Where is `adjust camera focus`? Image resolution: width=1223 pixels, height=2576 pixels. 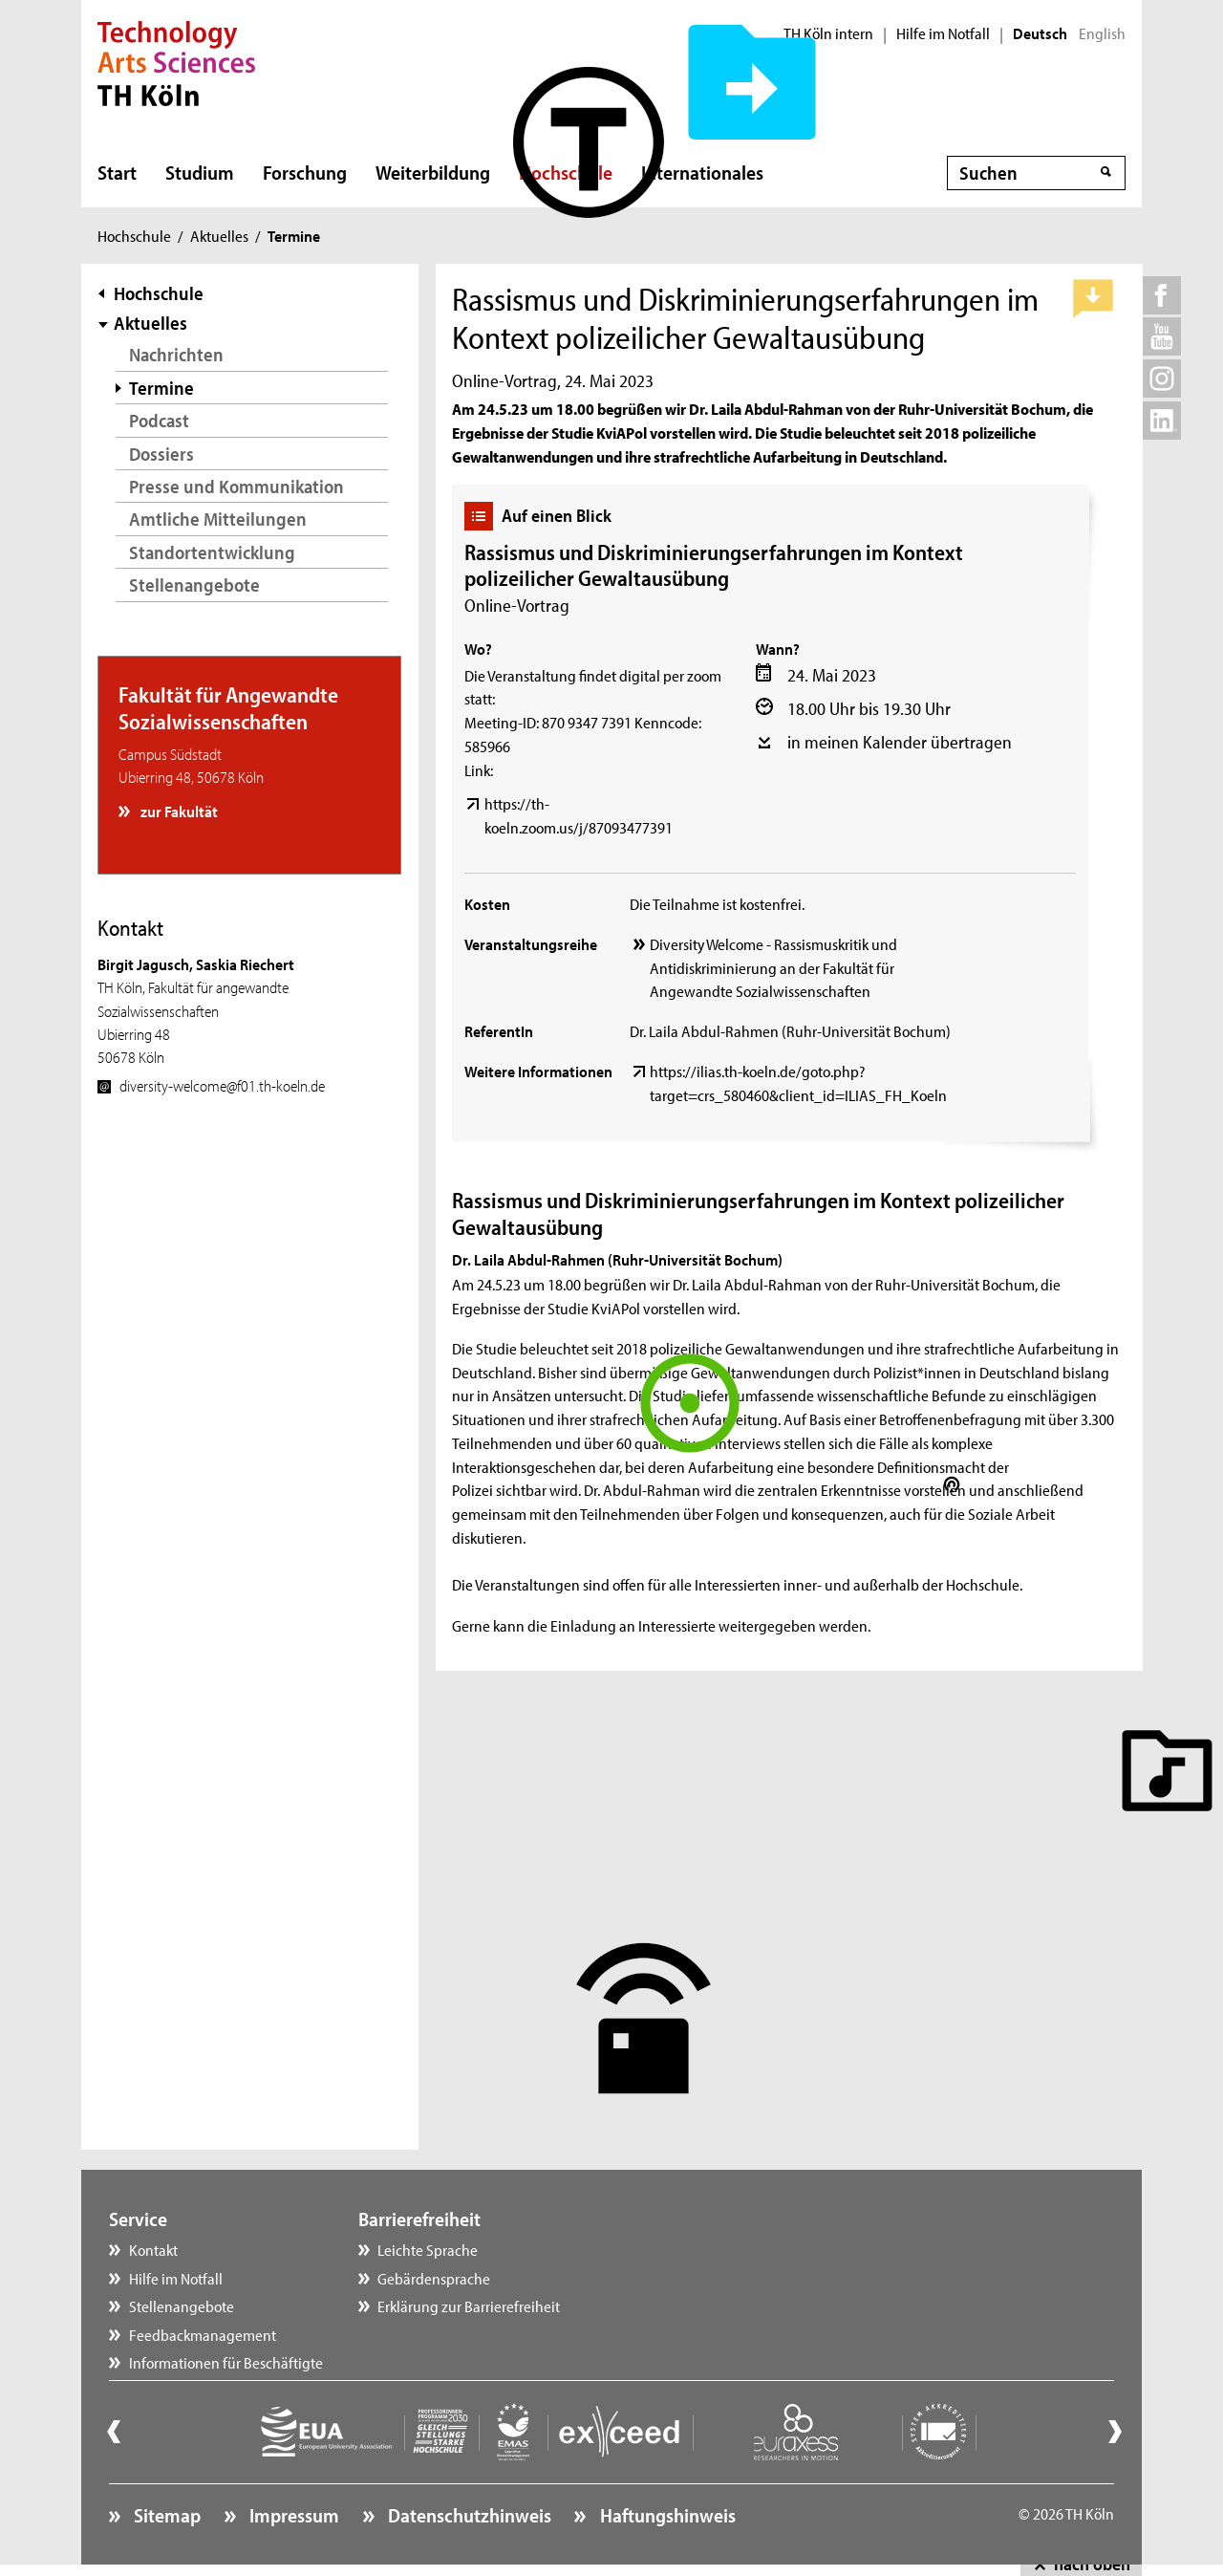
adjust camera focus is located at coordinates (690, 1403).